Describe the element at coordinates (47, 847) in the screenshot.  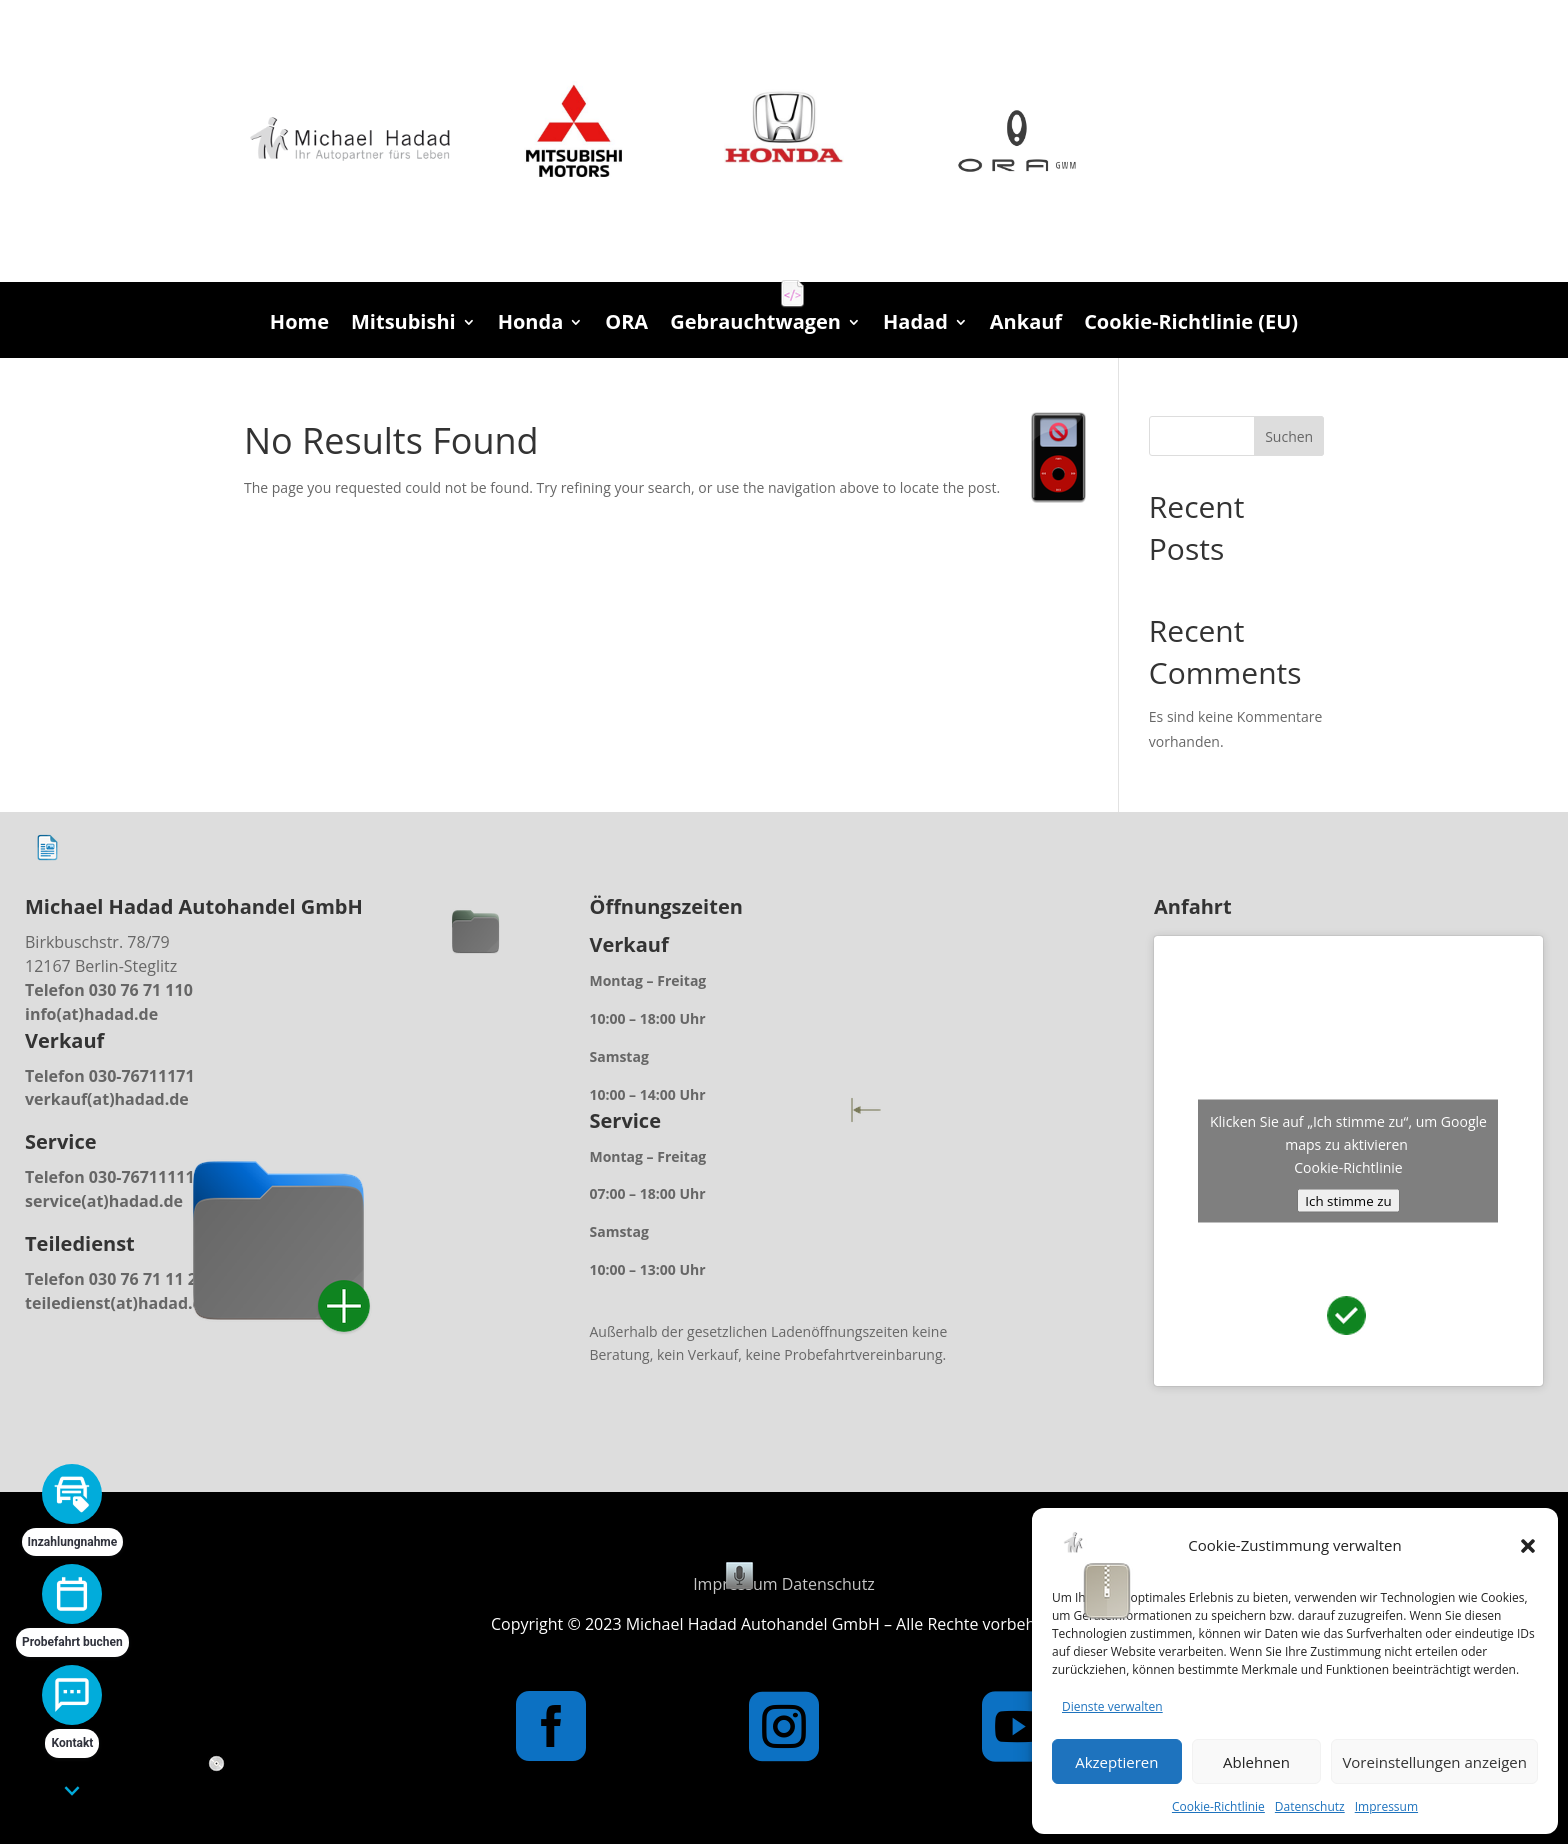
I see `open a libreoffice writer document` at that location.